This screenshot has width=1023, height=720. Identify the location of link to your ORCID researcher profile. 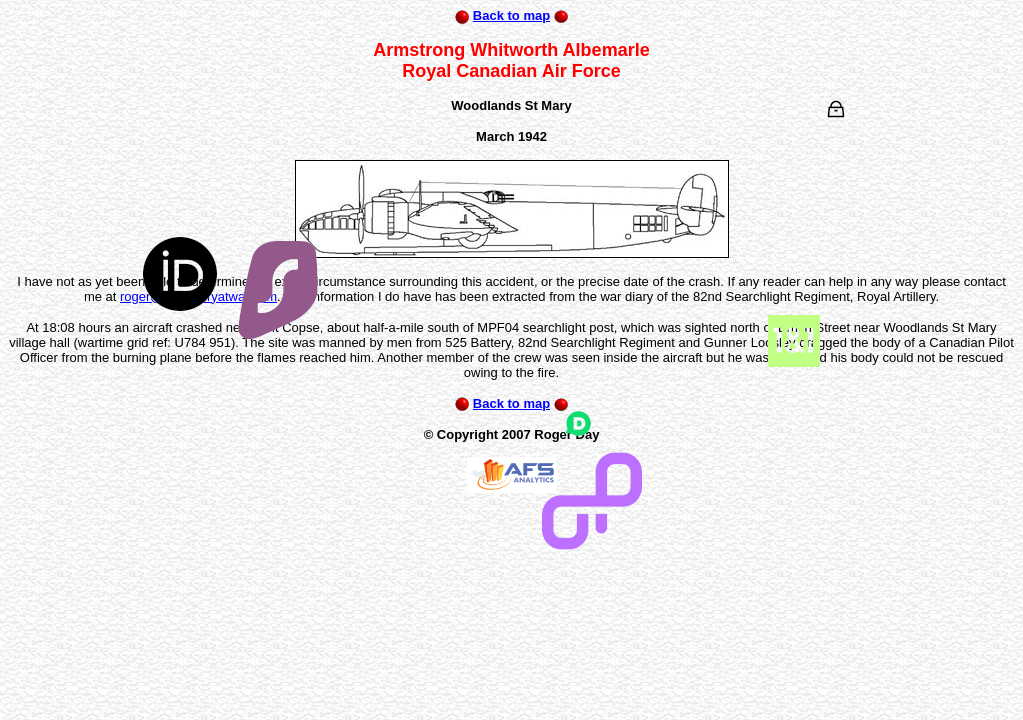
(180, 274).